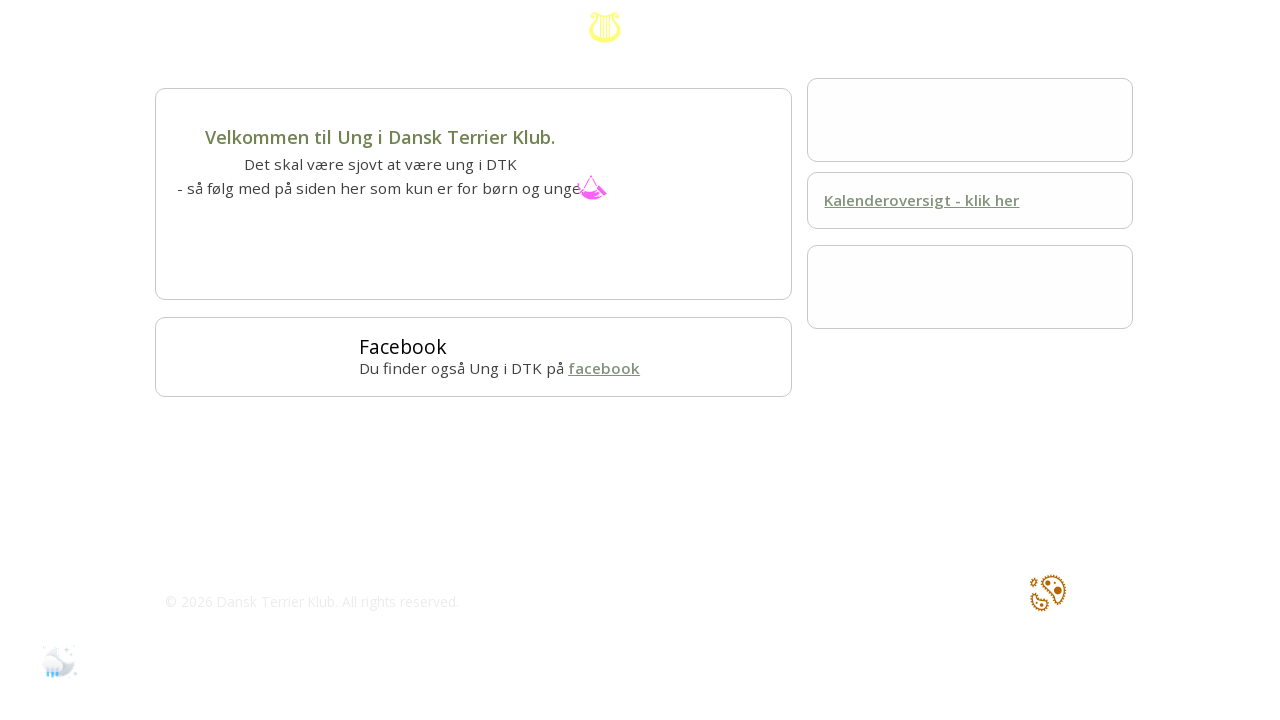 Image resolution: width=1280 pixels, height=720 pixels. What do you see at coordinates (1048, 593) in the screenshot?
I see `view microorganisms or bacteria in a science game` at bounding box center [1048, 593].